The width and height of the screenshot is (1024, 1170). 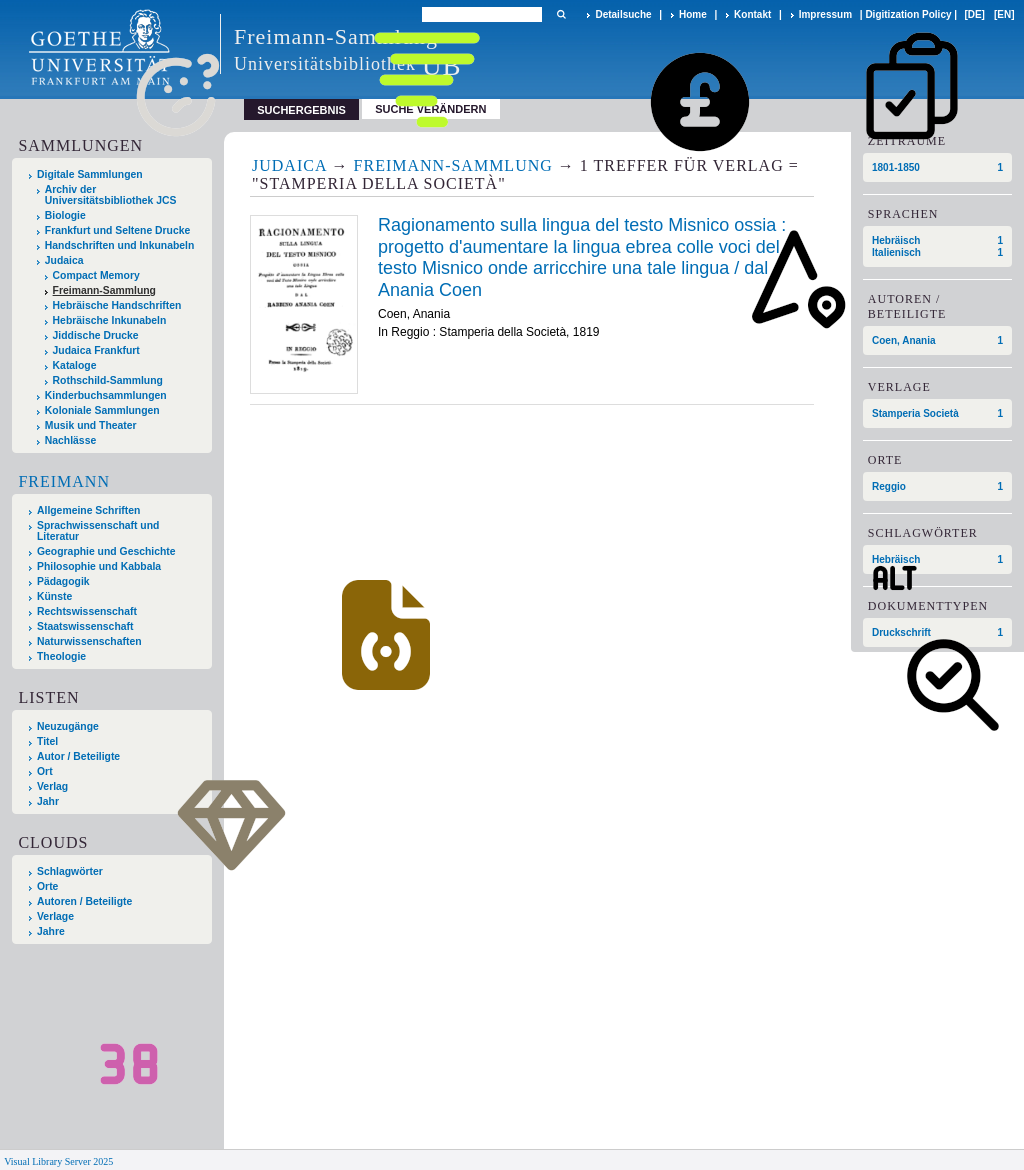 I want to click on navigate to a pinned location, so click(x=794, y=277).